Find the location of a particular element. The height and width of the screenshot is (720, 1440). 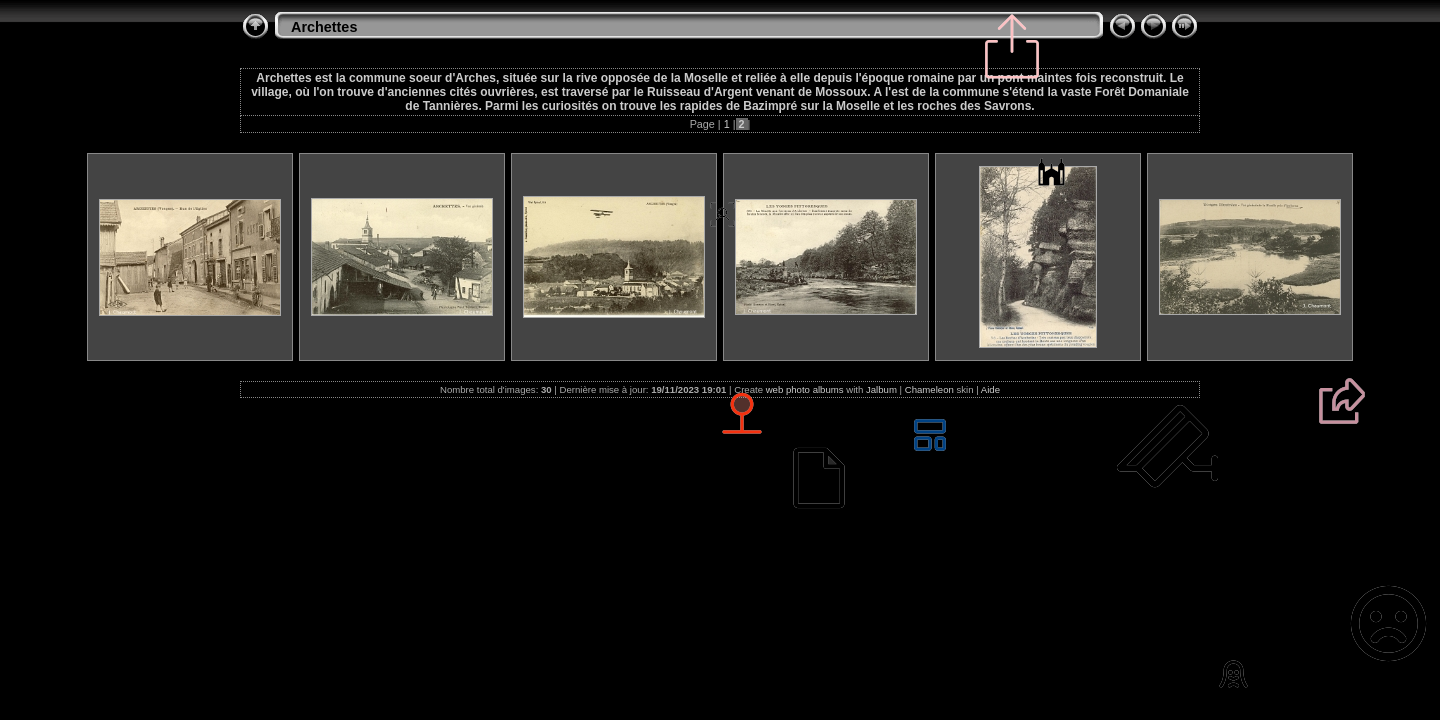

mark a location on the map is located at coordinates (742, 414).